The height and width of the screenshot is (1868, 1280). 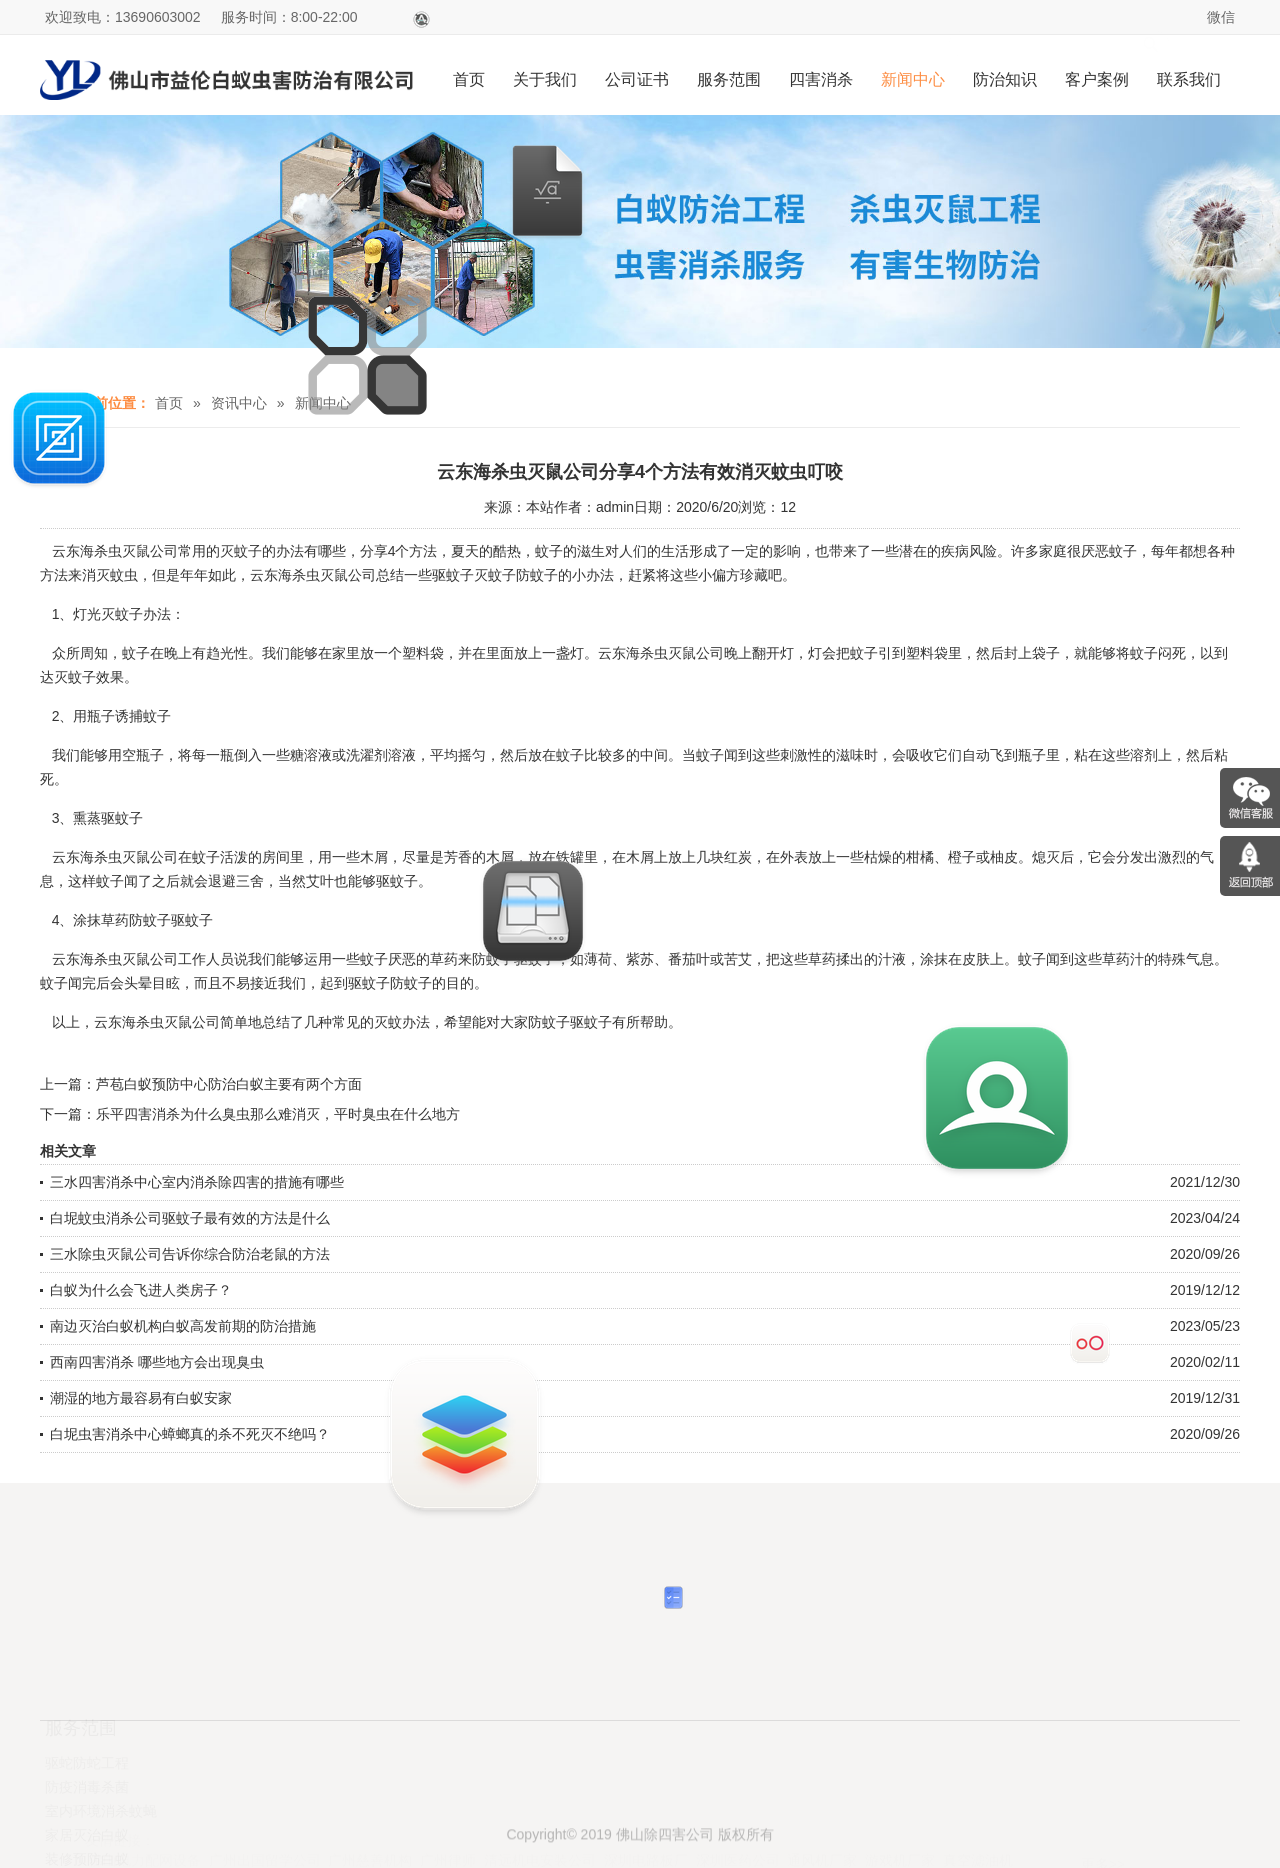 I want to click on open skanpage document scanning app, so click(x=533, y=911).